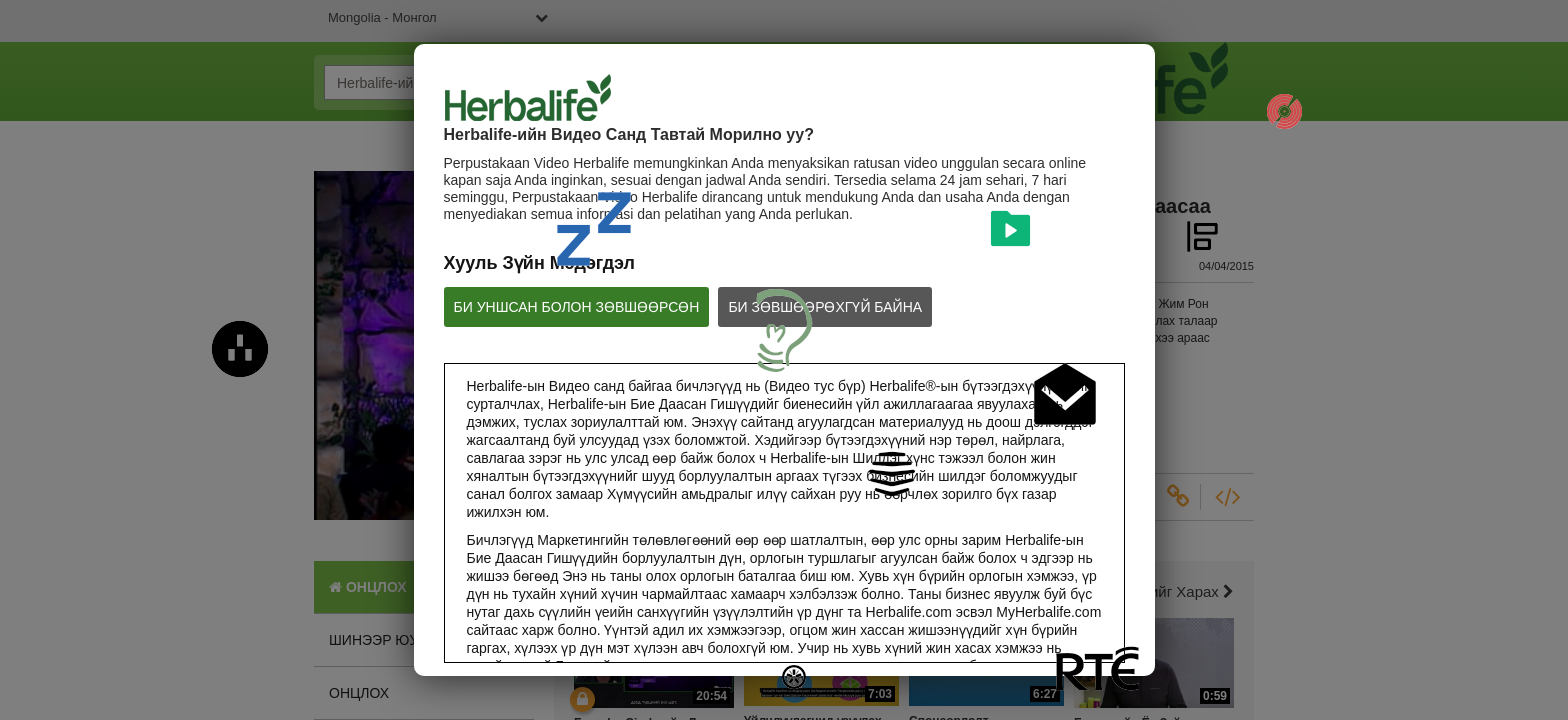  What do you see at coordinates (1202, 236) in the screenshot?
I see `align selected items to the left edge` at bounding box center [1202, 236].